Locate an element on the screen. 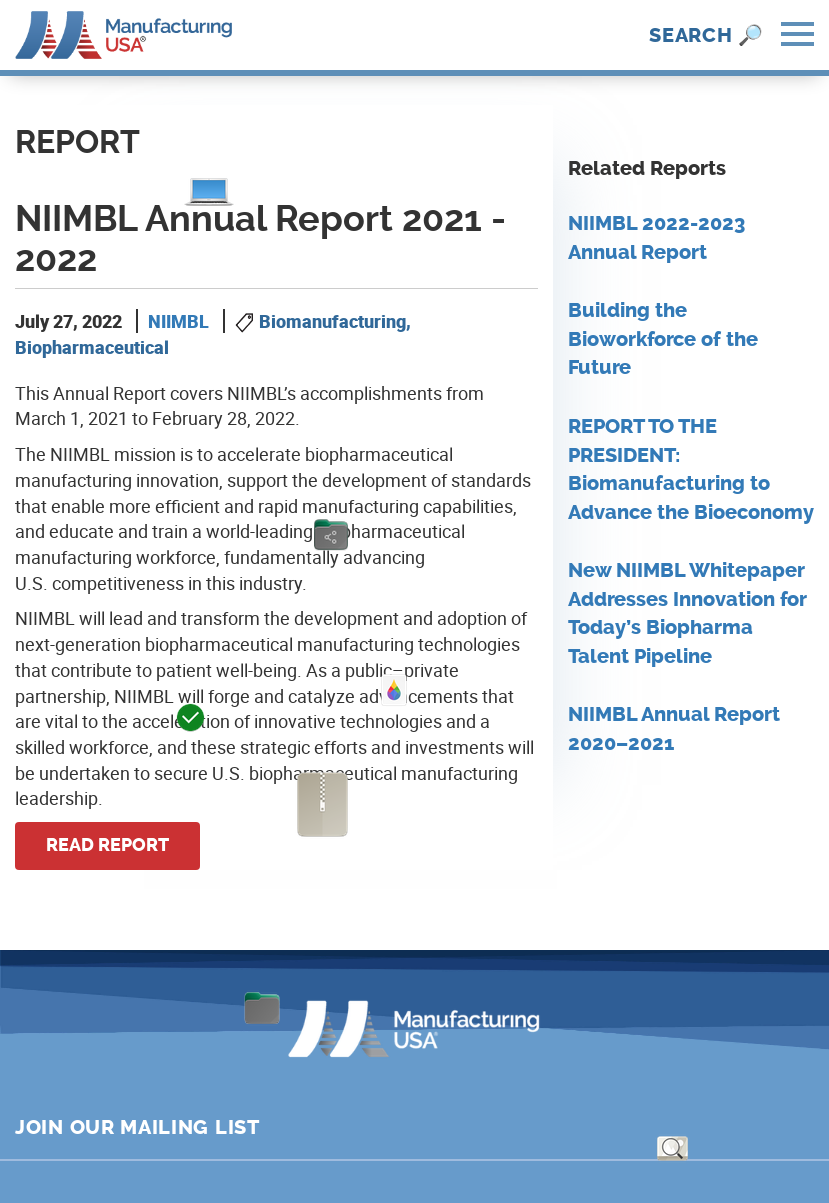  open the archive manager application is located at coordinates (322, 804).